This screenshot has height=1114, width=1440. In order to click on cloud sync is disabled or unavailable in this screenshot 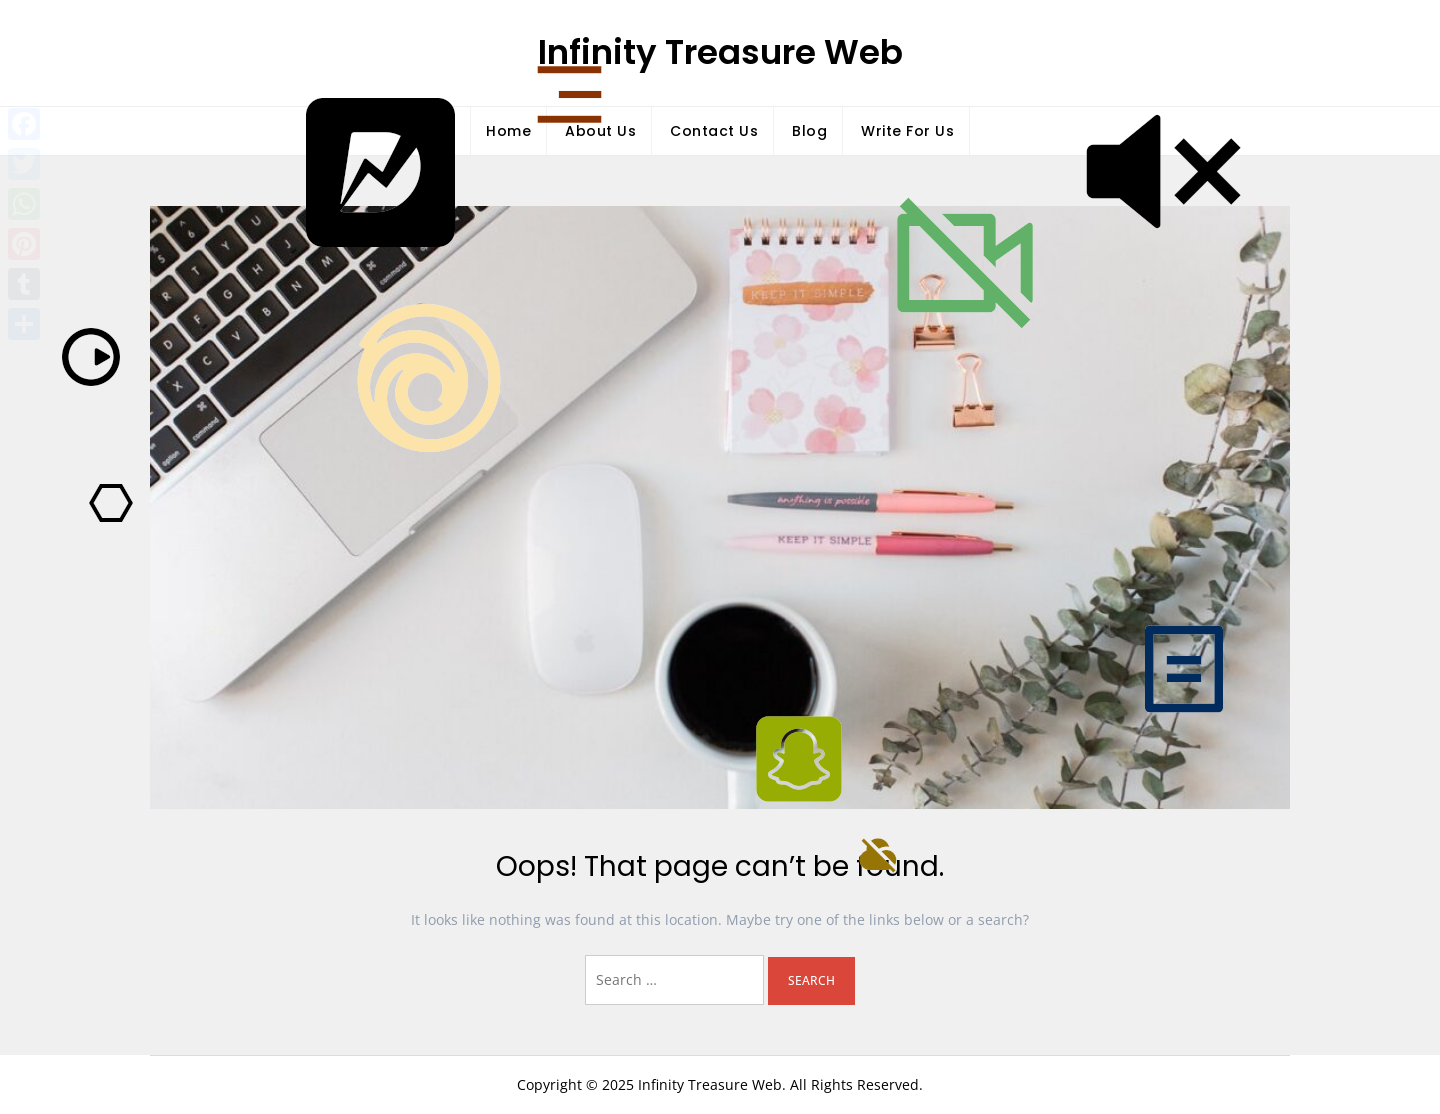, I will do `click(878, 855)`.